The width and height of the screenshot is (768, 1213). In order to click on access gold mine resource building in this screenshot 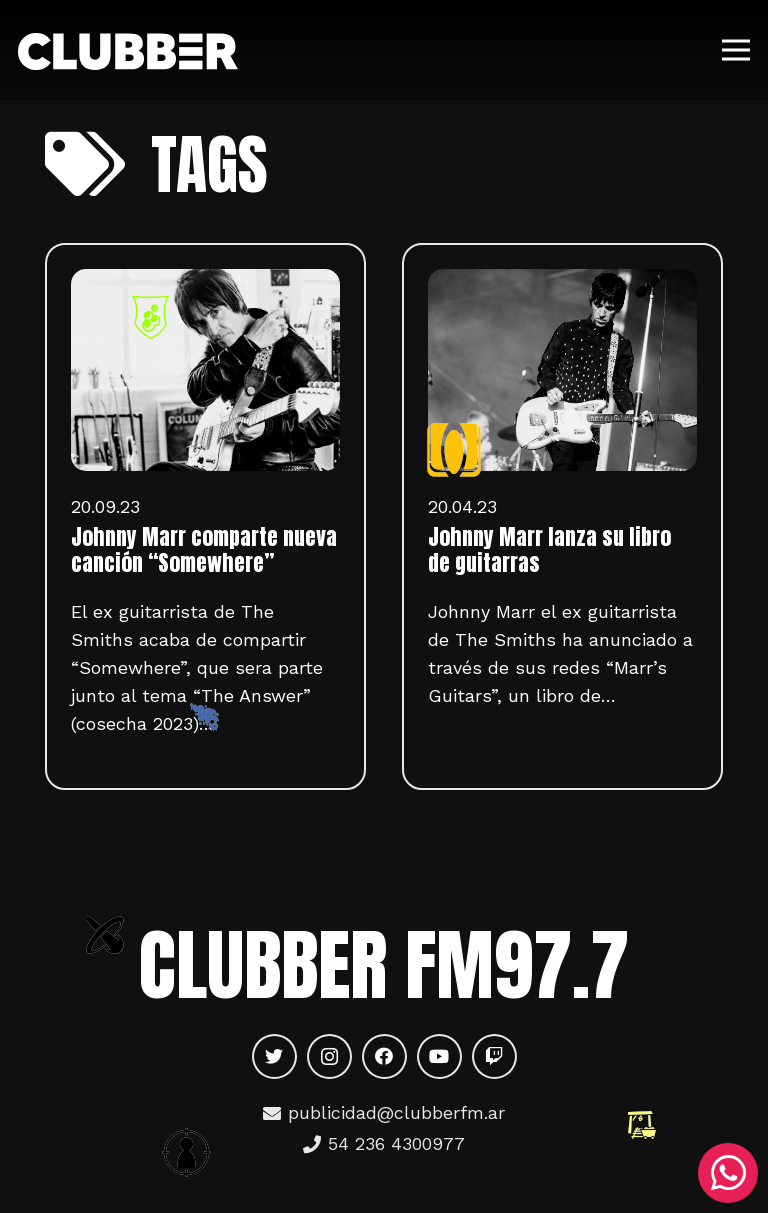, I will do `click(642, 1125)`.